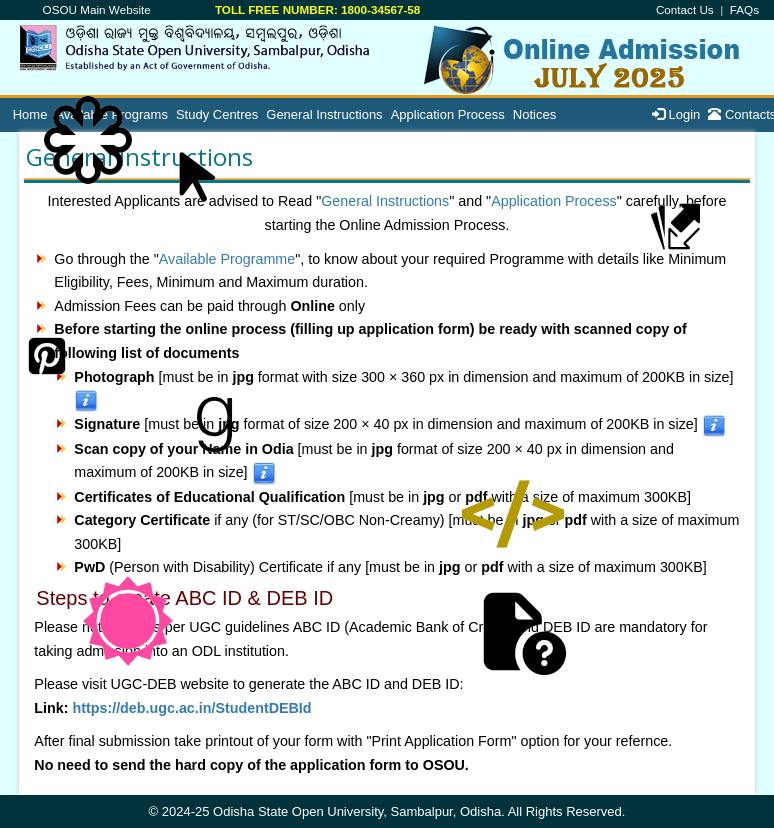  What do you see at coordinates (675, 226) in the screenshot?
I see `visit cardmarket trading card marketplace` at bounding box center [675, 226].